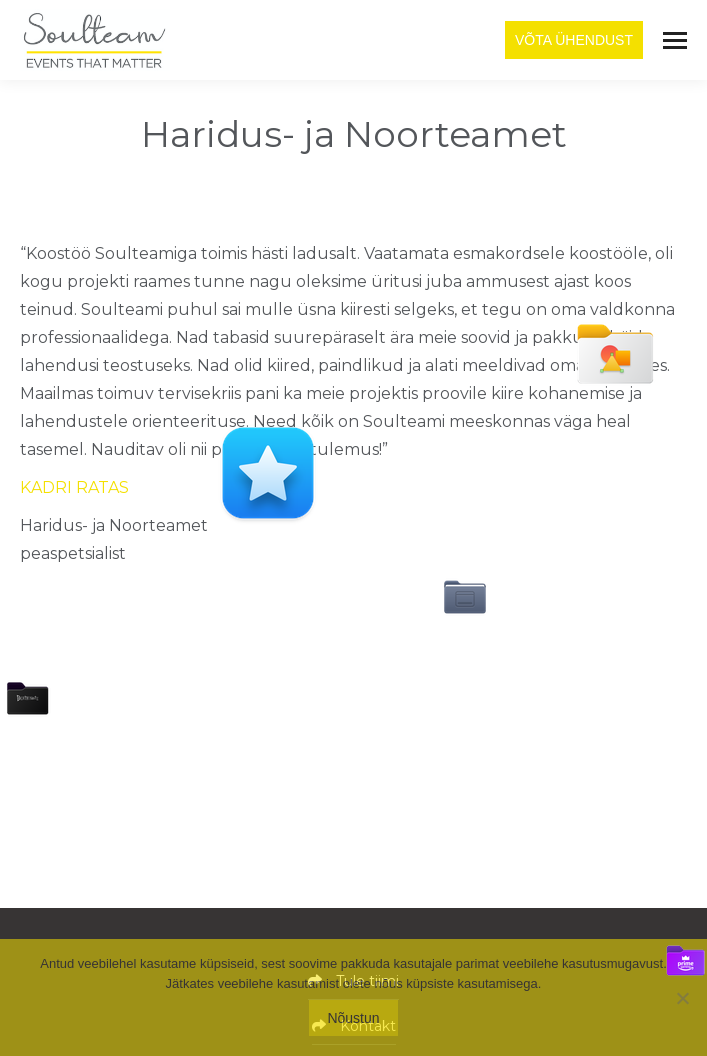 The image size is (707, 1056). What do you see at coordinates (615, 356) in the screenshot?
I see `open folder containing LibreOffice Draw files` at bounding box center [615, 356].